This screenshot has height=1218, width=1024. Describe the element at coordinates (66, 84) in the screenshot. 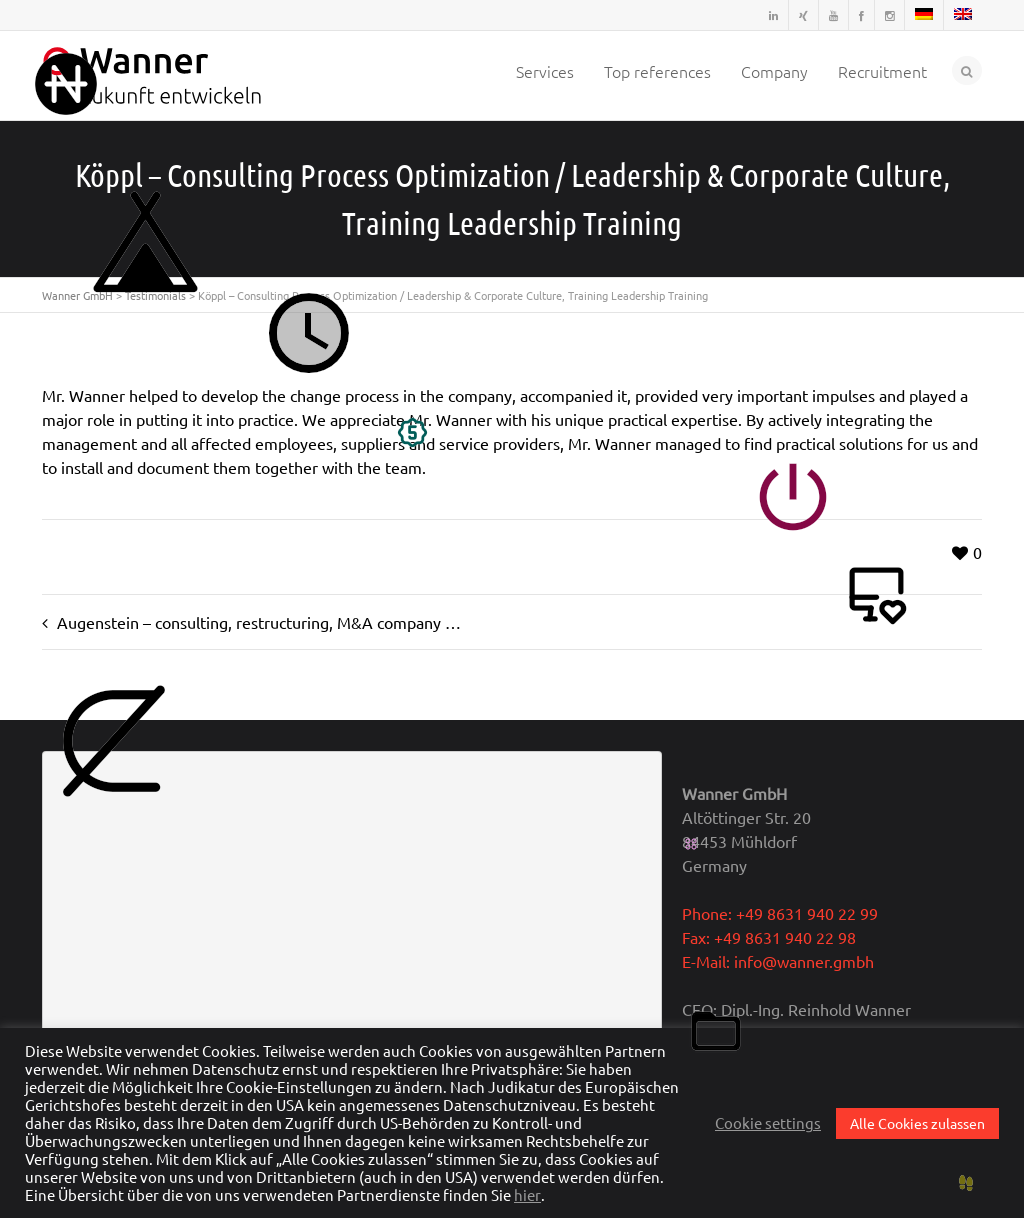

I see `view balance in Nigerian naira` at that location.